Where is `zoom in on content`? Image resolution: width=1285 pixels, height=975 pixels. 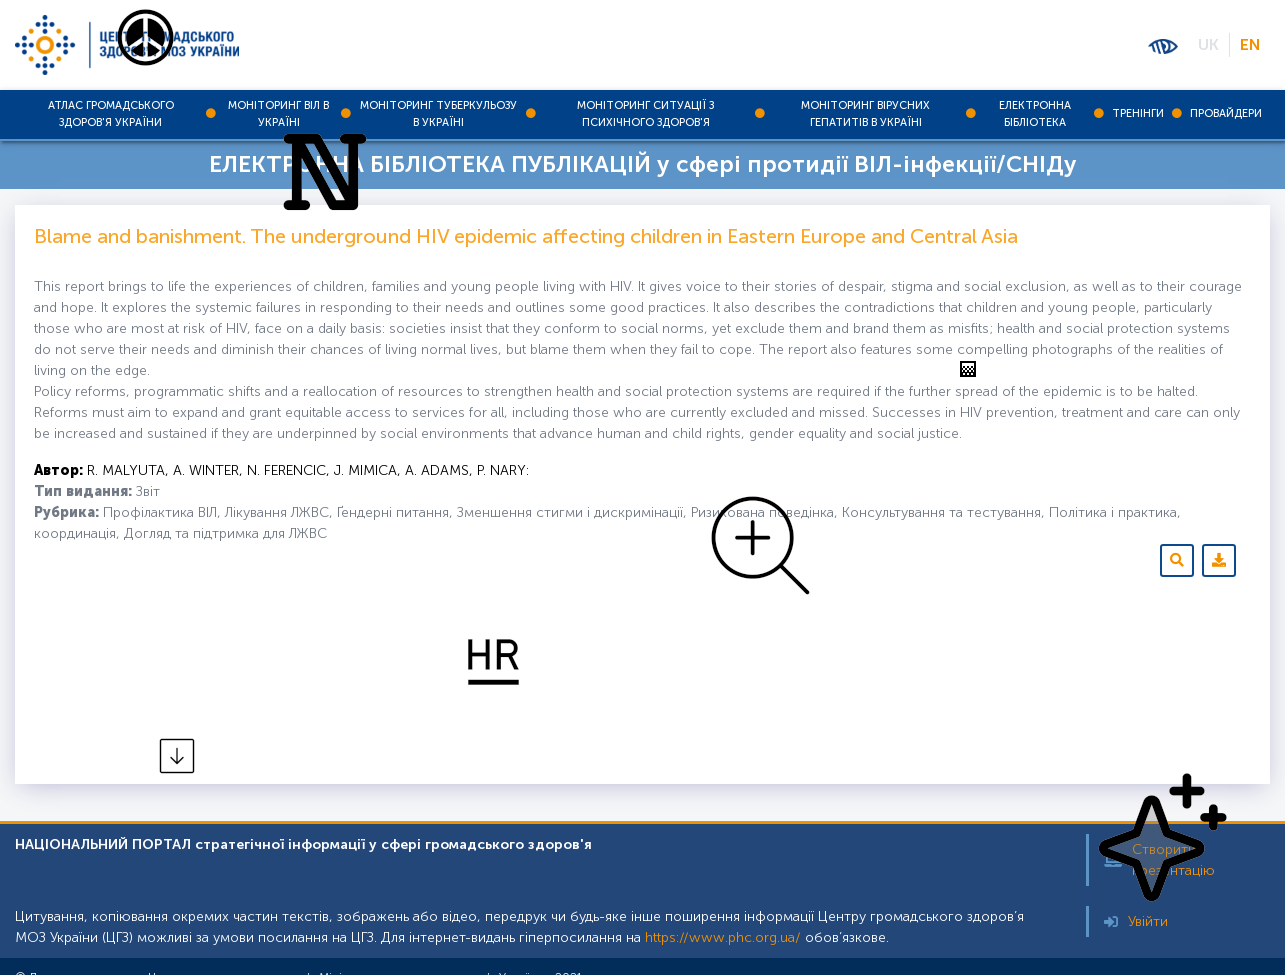
zoom in on content is located at coordinates (760, 545).